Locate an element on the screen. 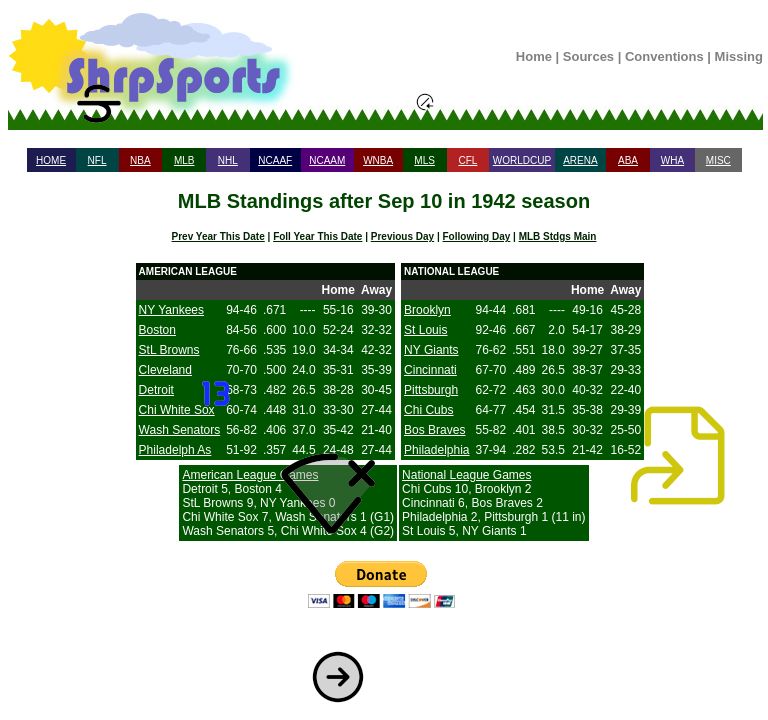 This screenshot has width=768, height=720. proceed to the next step is located at coordinates (338, 677).